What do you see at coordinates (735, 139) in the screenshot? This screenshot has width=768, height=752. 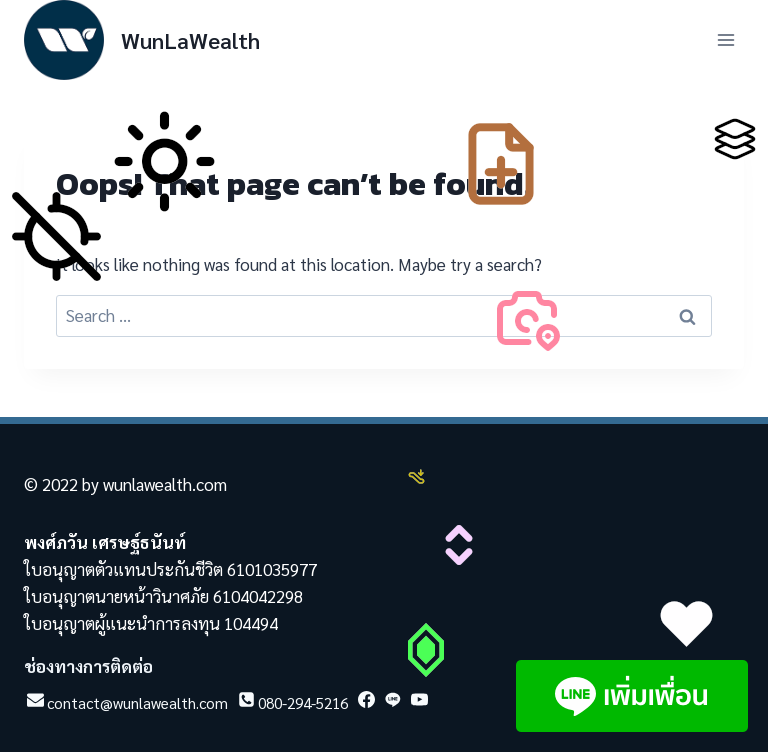 I see `toggle layer visibility in an editor` at bounding box center [735, 139].